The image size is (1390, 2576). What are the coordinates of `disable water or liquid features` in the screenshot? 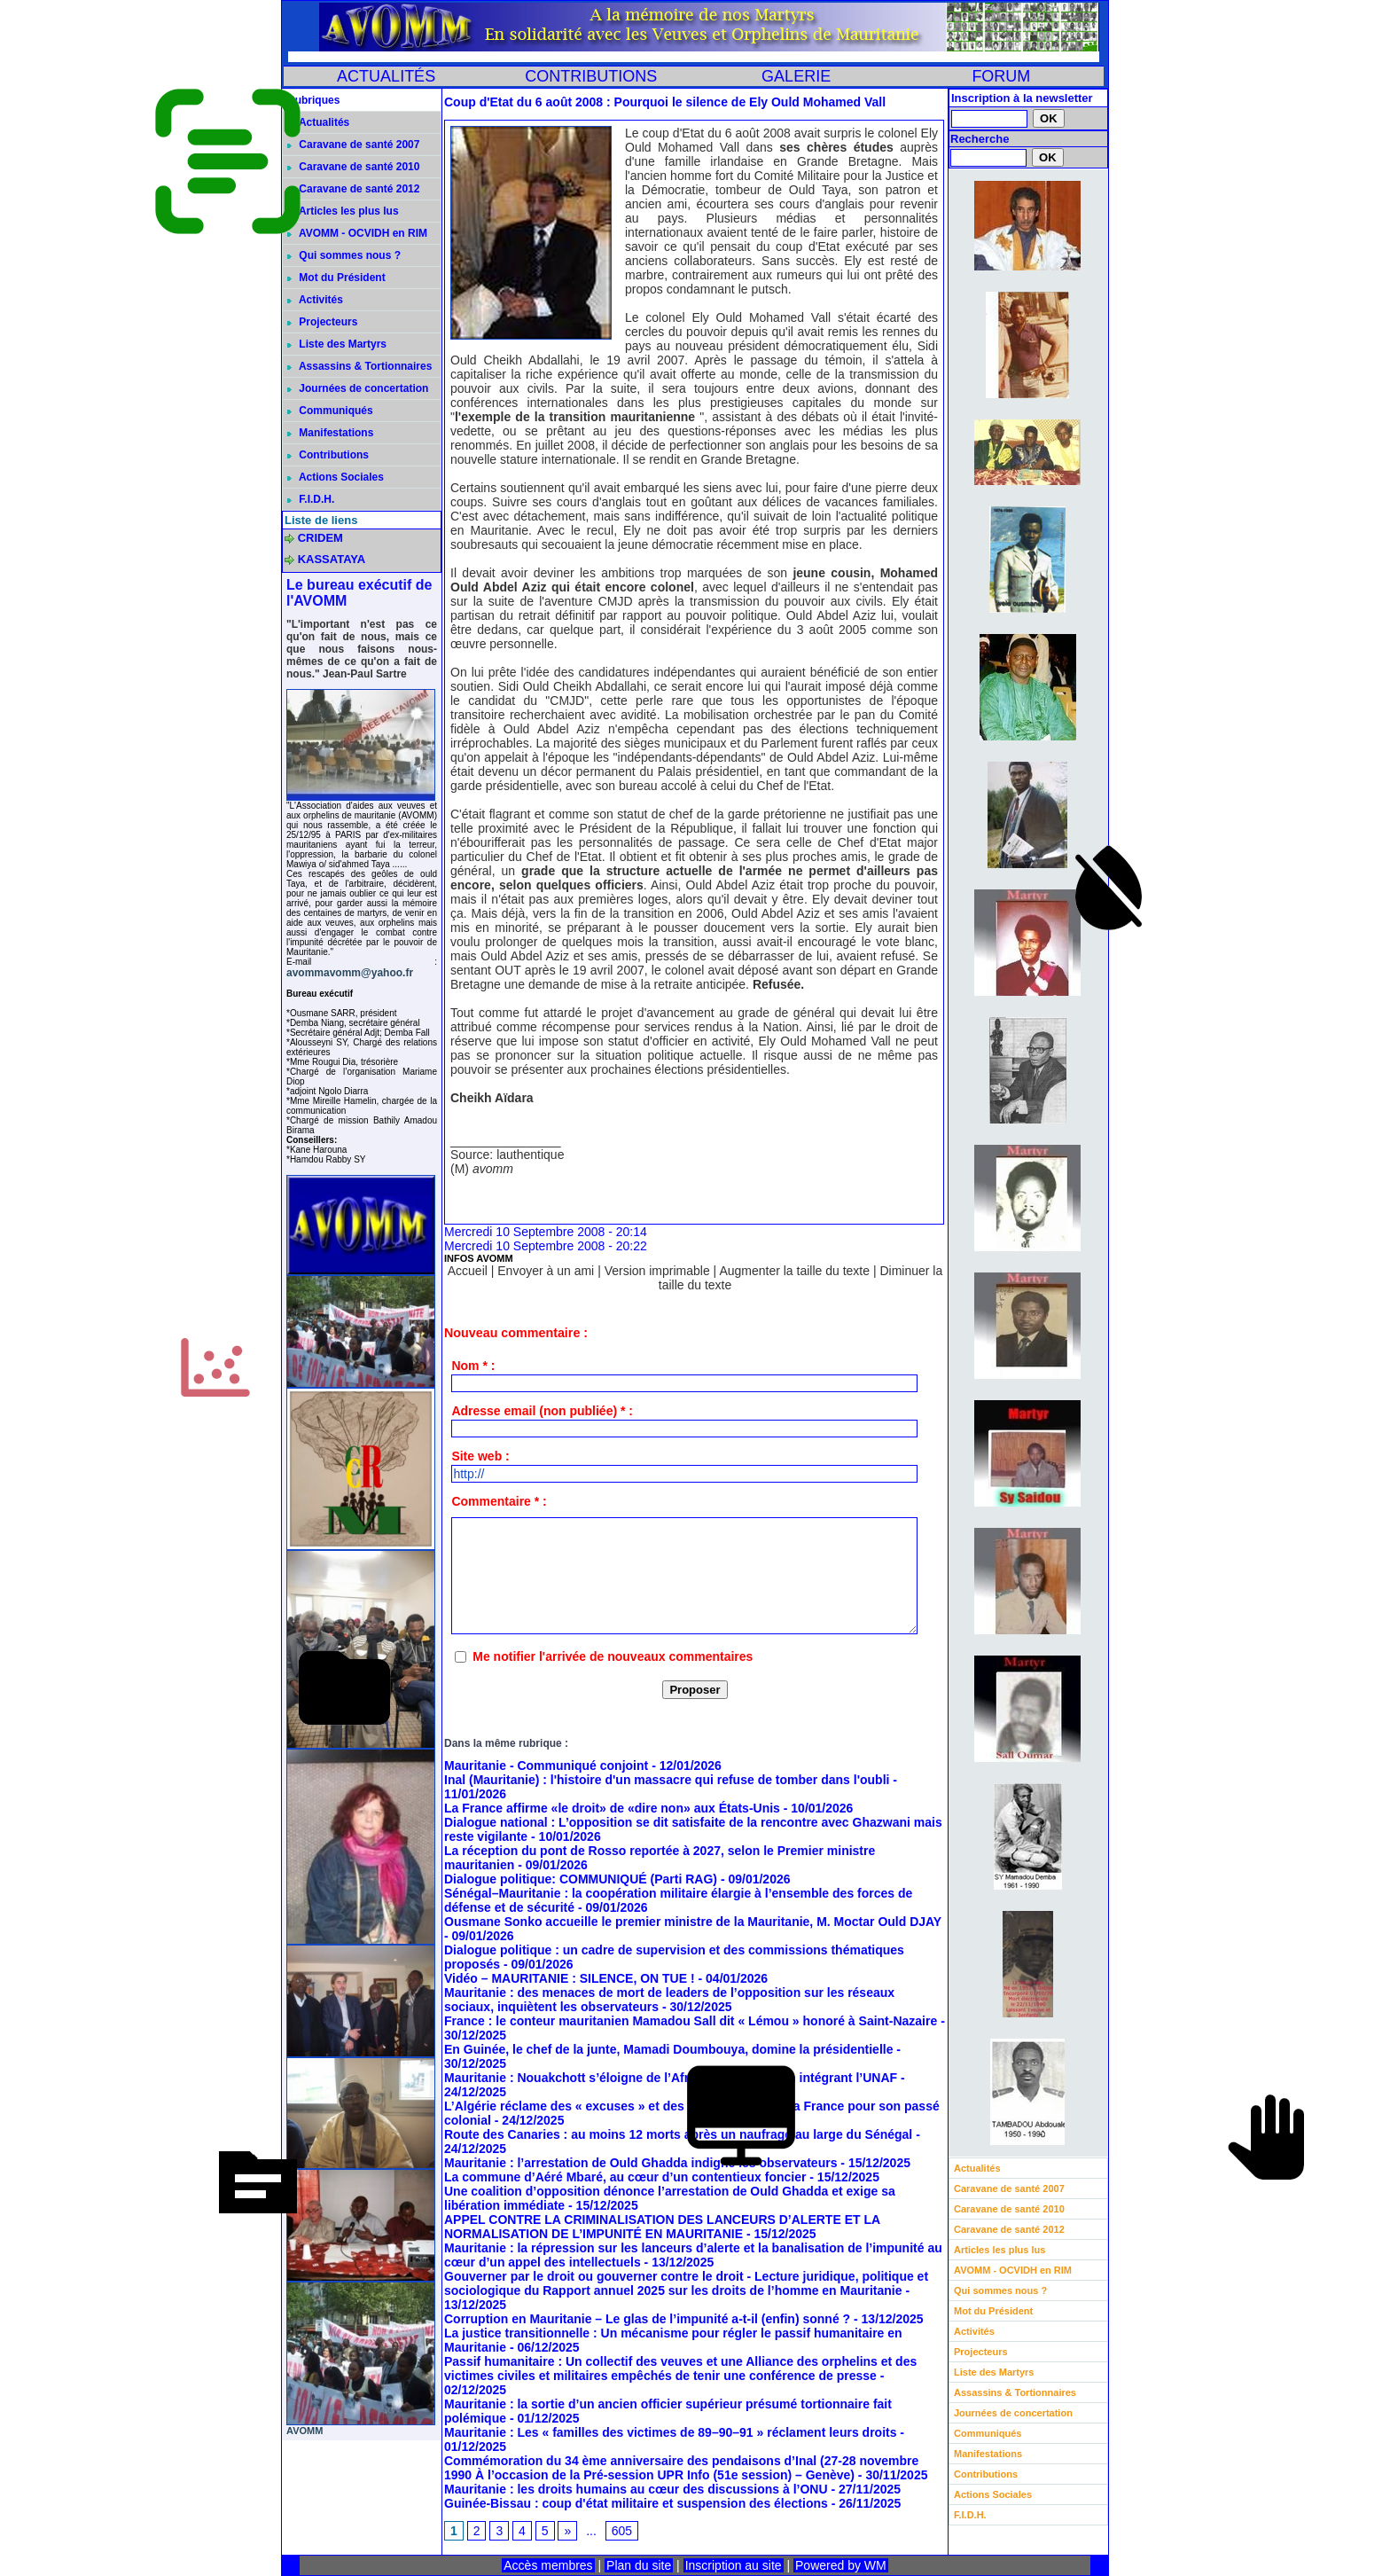 It's located at (1108, 890).